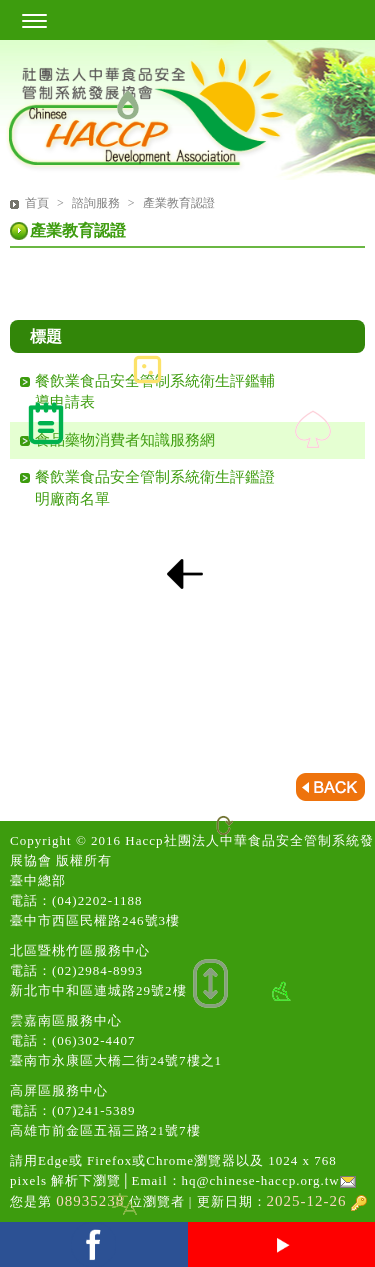 The height and width of the screenshot is (1267, 375). Describe the element at coordinates (210, 983) in the screenshot. I see `scroll up and down on the page` at that location.